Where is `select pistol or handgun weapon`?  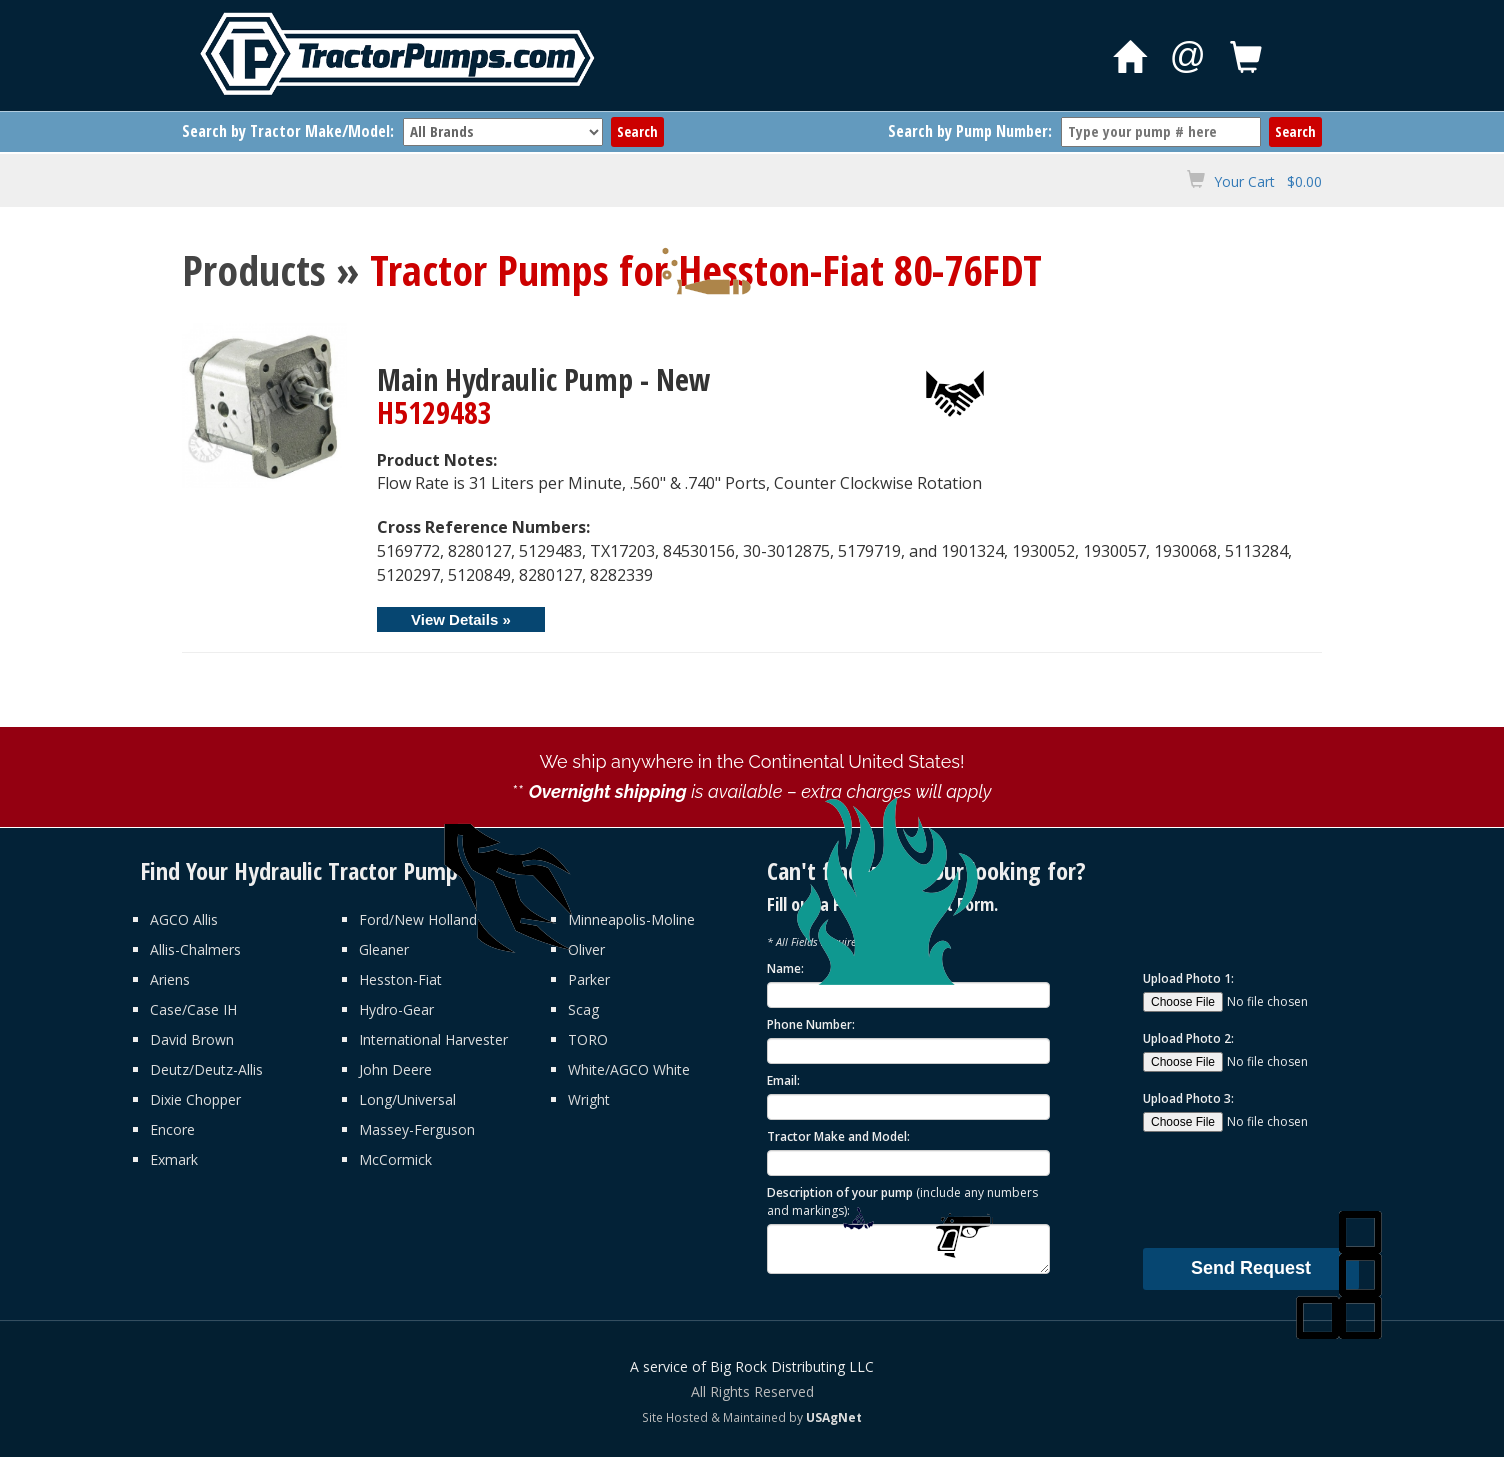 select pistol or handgun weapon is located at coordinates (964, 1235).